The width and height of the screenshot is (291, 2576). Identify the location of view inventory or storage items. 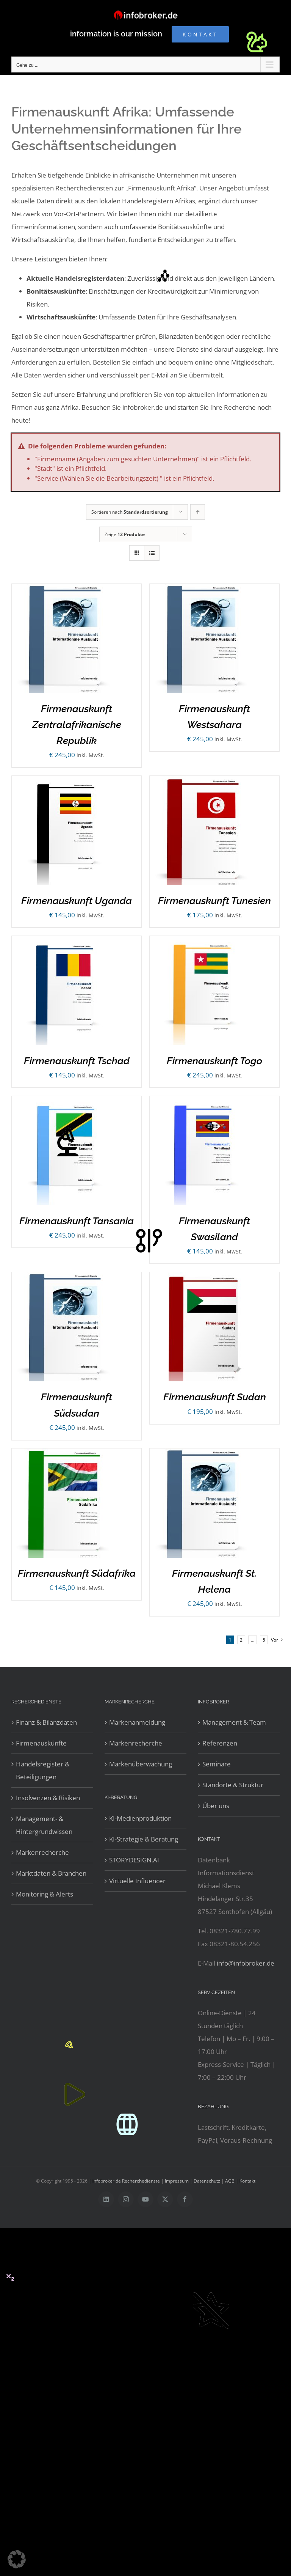
(127, 2124).